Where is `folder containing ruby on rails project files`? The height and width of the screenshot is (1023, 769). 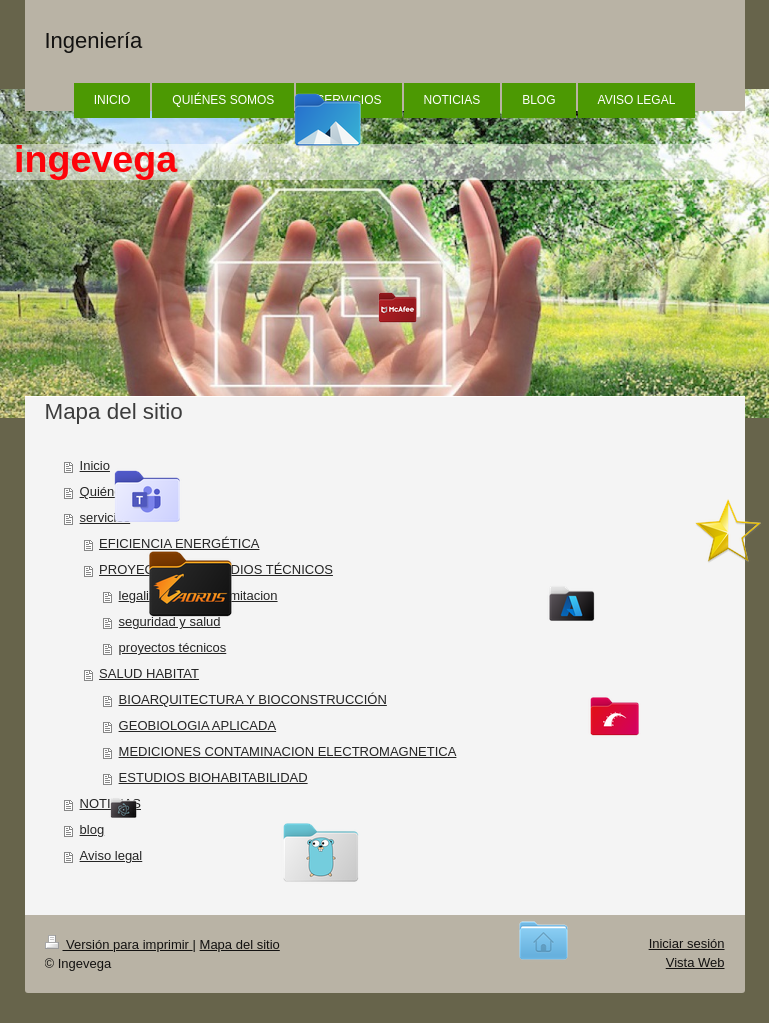
folder containing ruby on rails project files is located at coordinates (614, 717).